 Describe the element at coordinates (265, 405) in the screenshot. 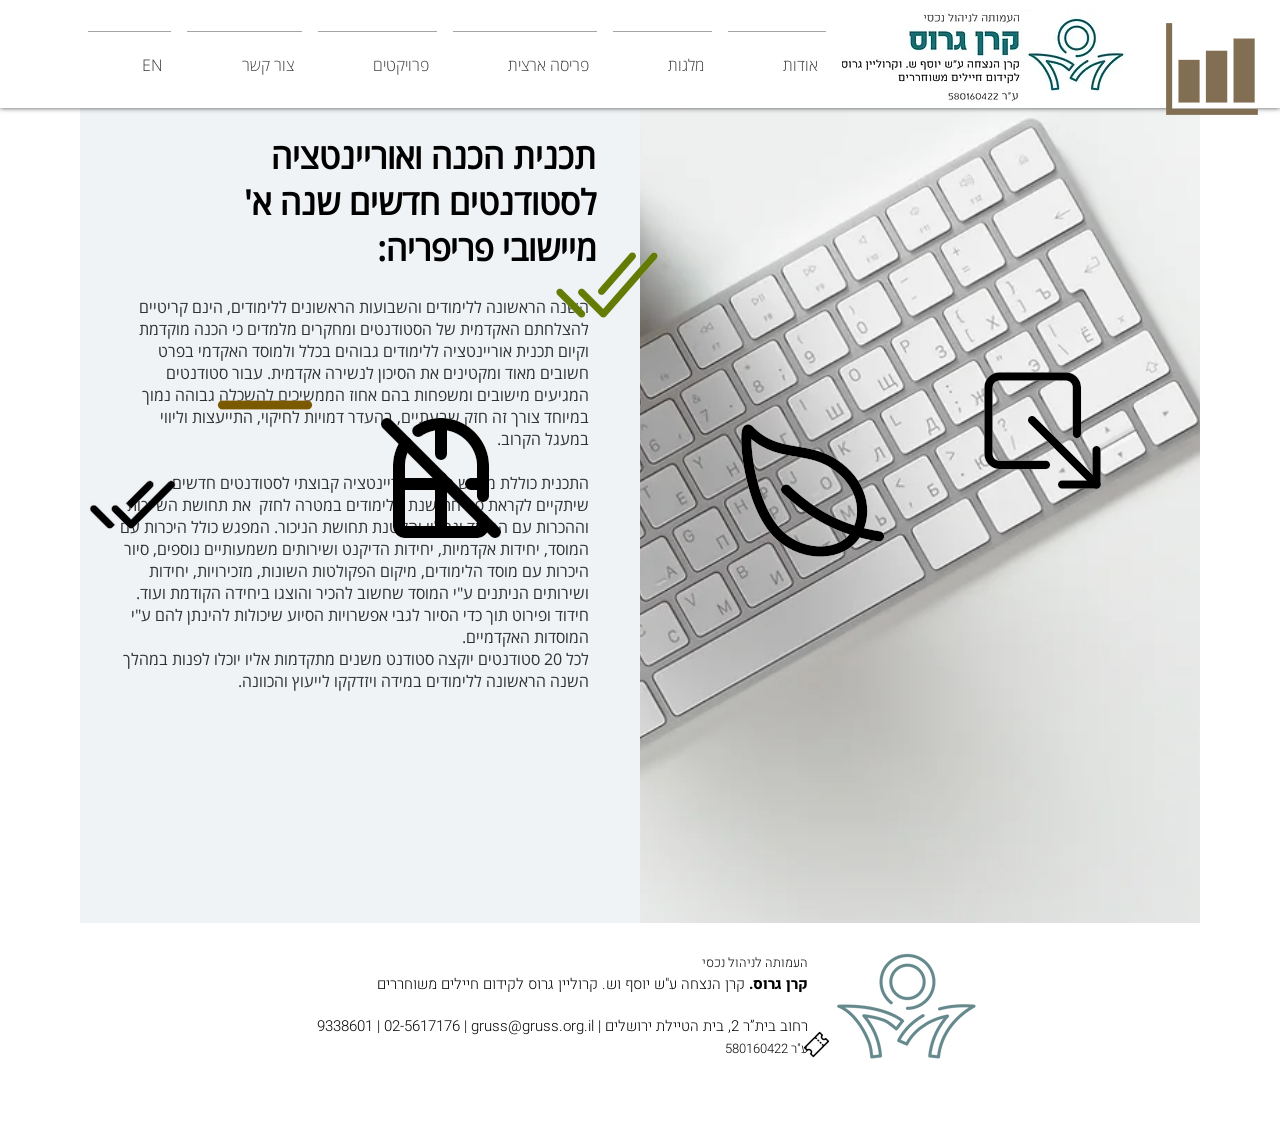

I see `decrease quantity or value` at that location.